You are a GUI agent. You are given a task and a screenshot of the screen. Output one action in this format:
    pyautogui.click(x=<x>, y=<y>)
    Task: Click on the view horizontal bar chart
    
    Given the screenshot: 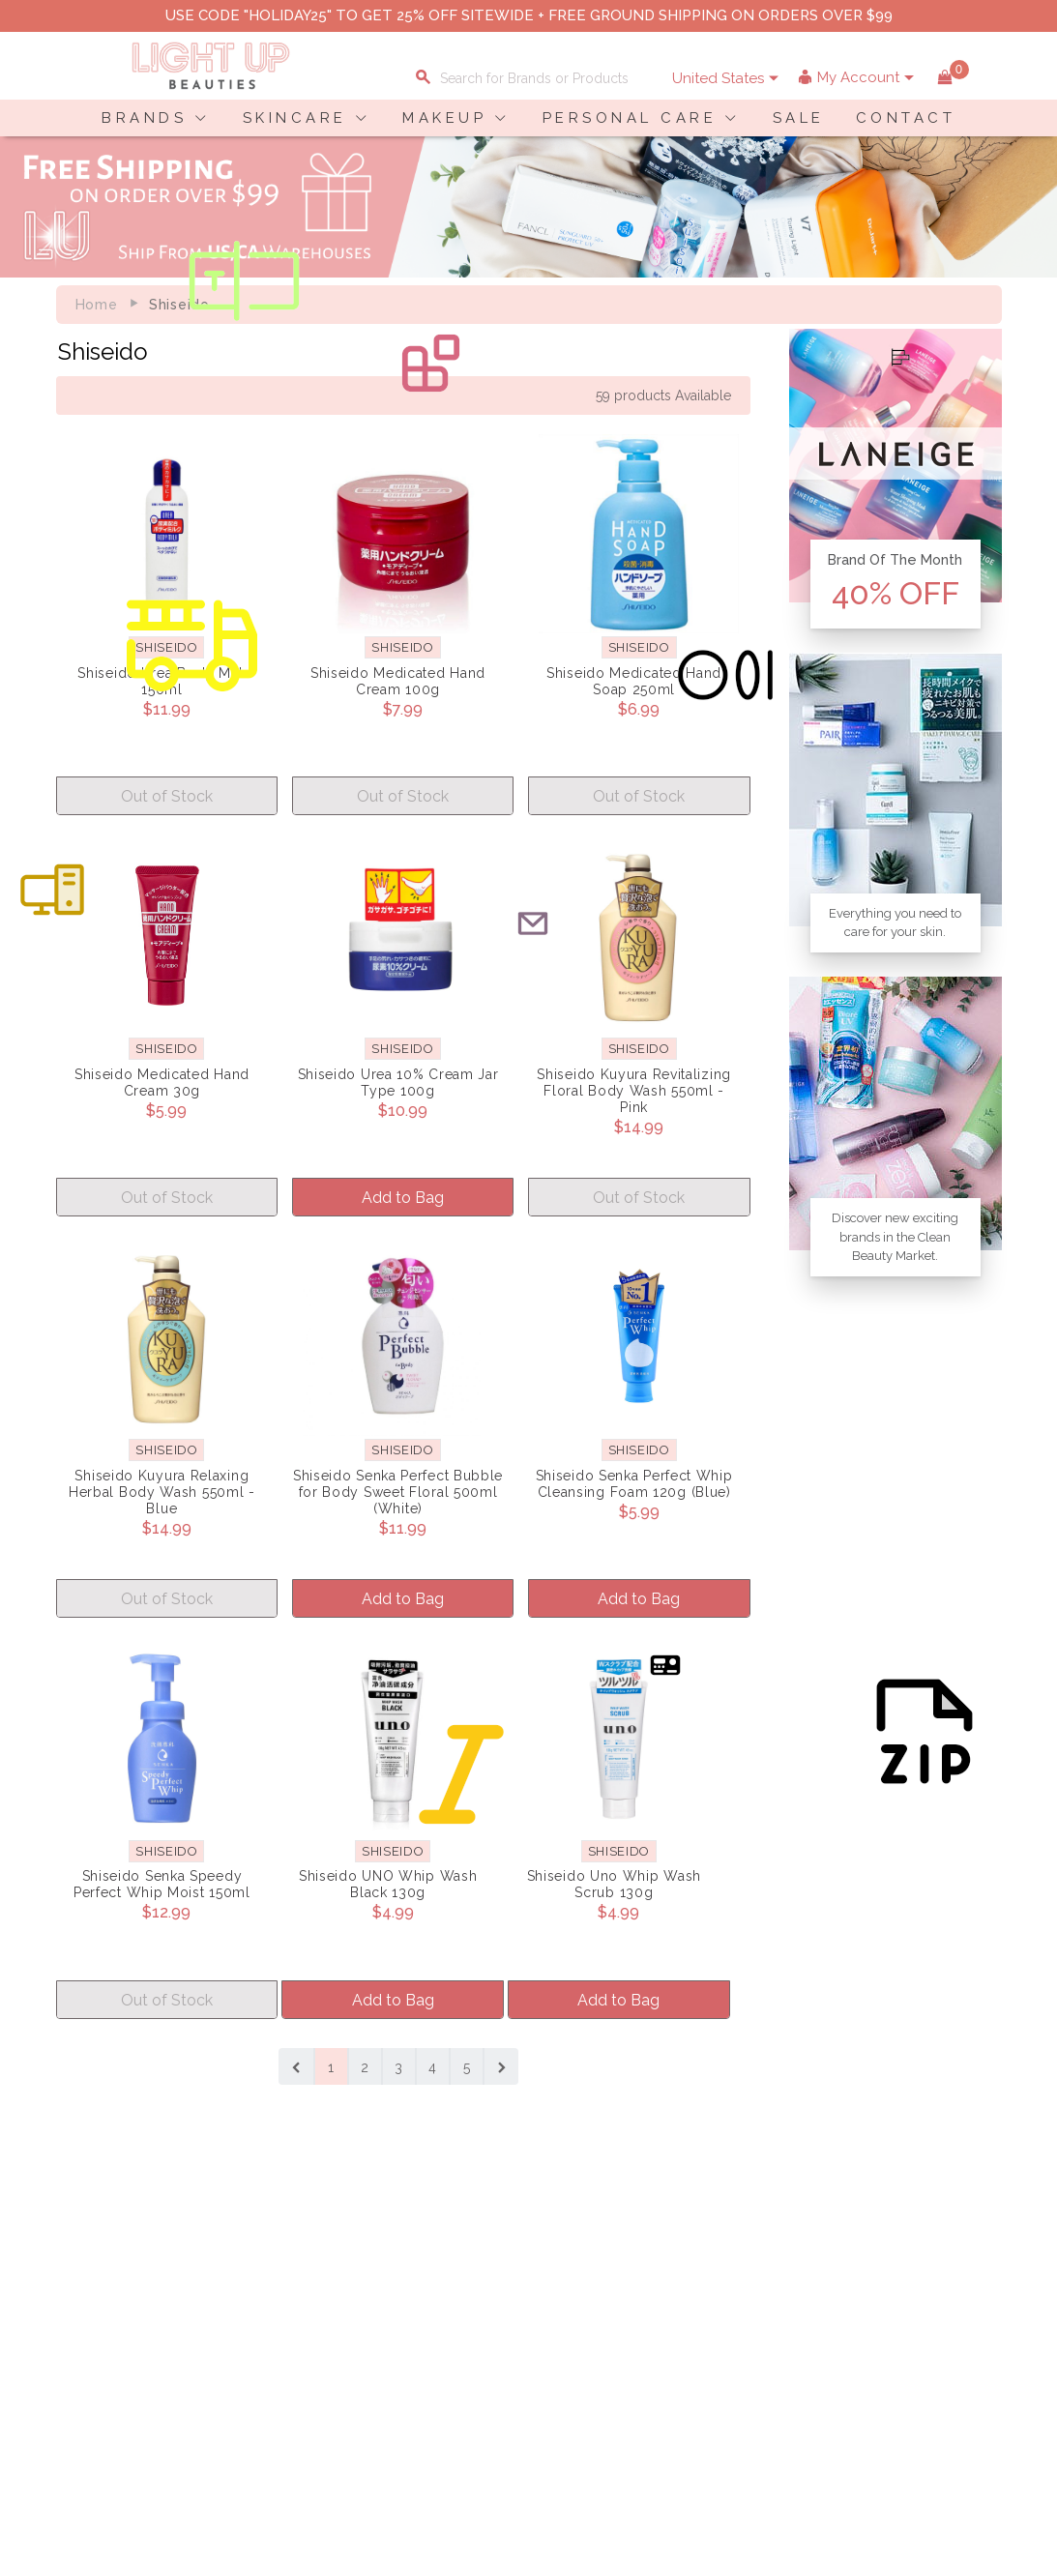 What is the action you would take?
    pyautogui.click(x=899, y=357)
    